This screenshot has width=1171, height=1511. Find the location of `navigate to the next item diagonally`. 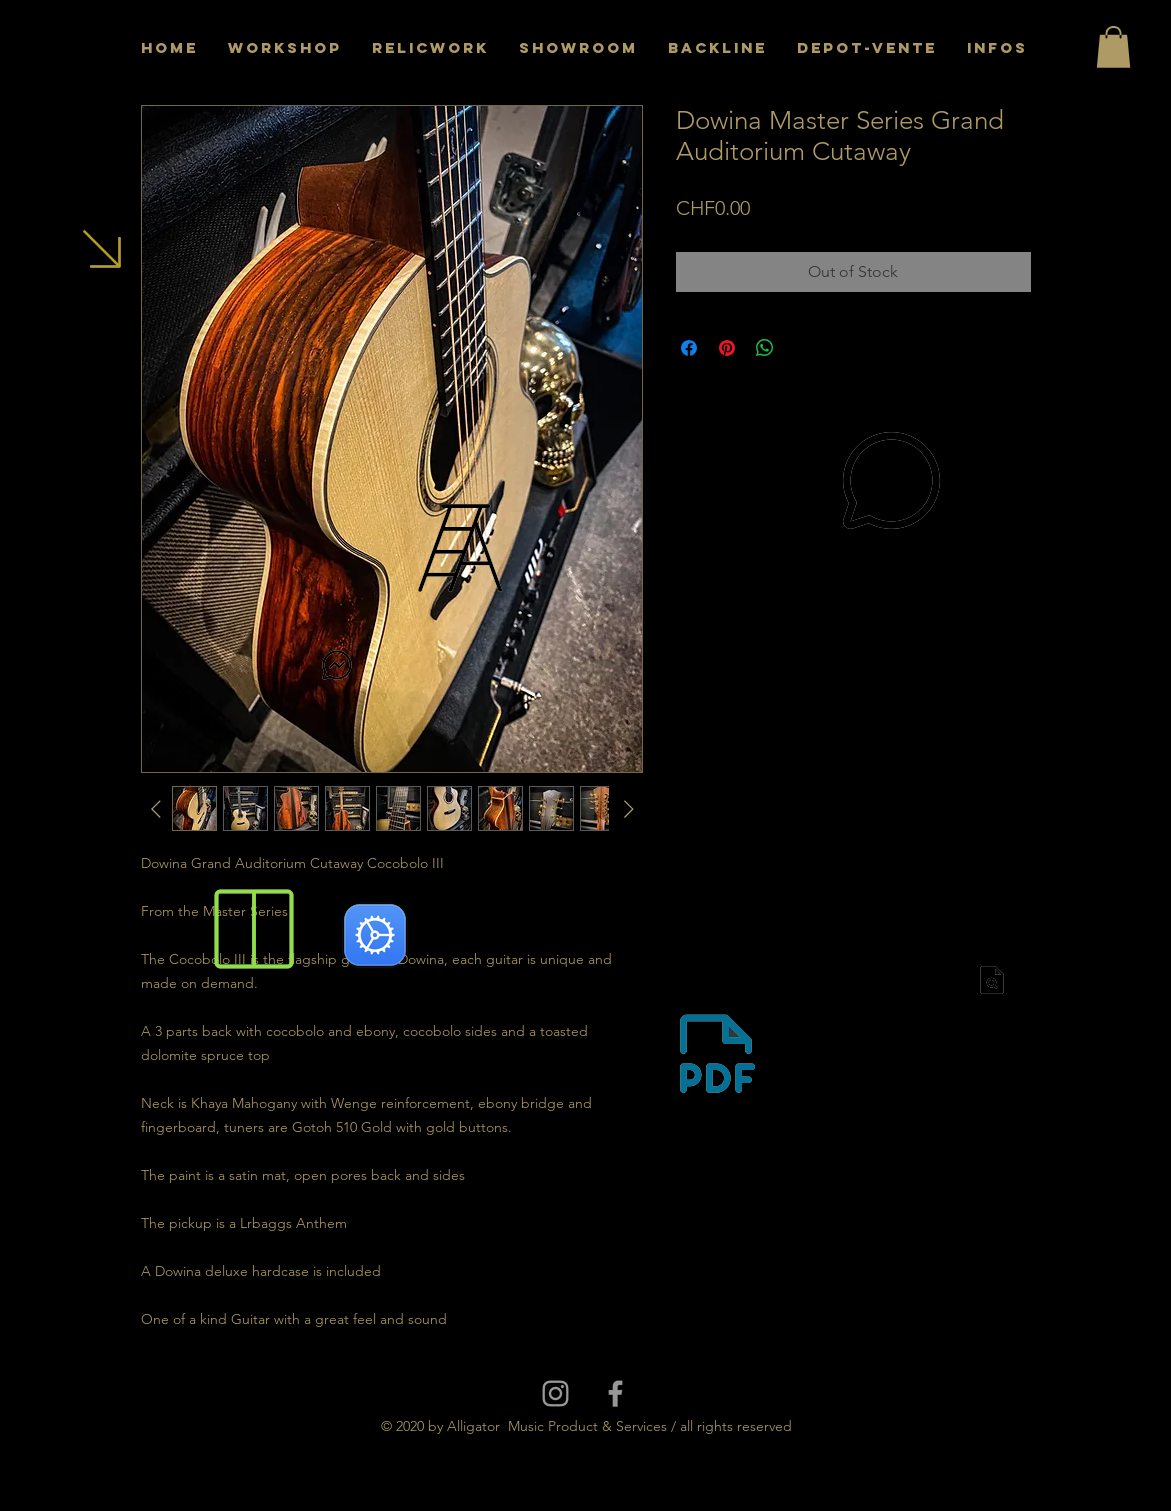

navigate to the next item diagonally is located at coordinates (102, 249).